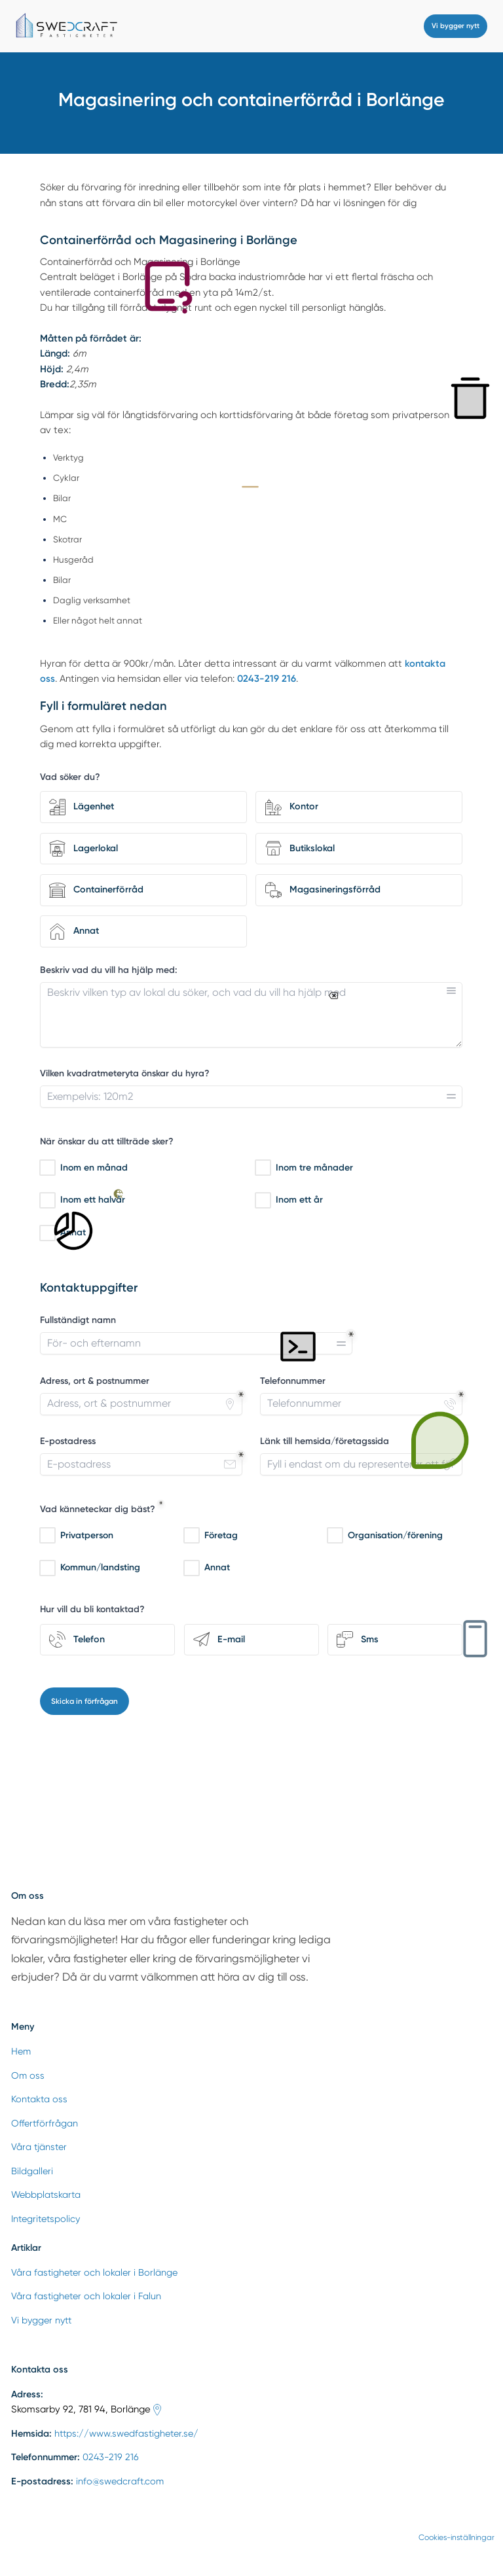 The width and height of the screenshot is (503, 2576). Describe the element at coordinates (167, 286) in the screenshot. I see `iPad help or troubleshooting` at that location.